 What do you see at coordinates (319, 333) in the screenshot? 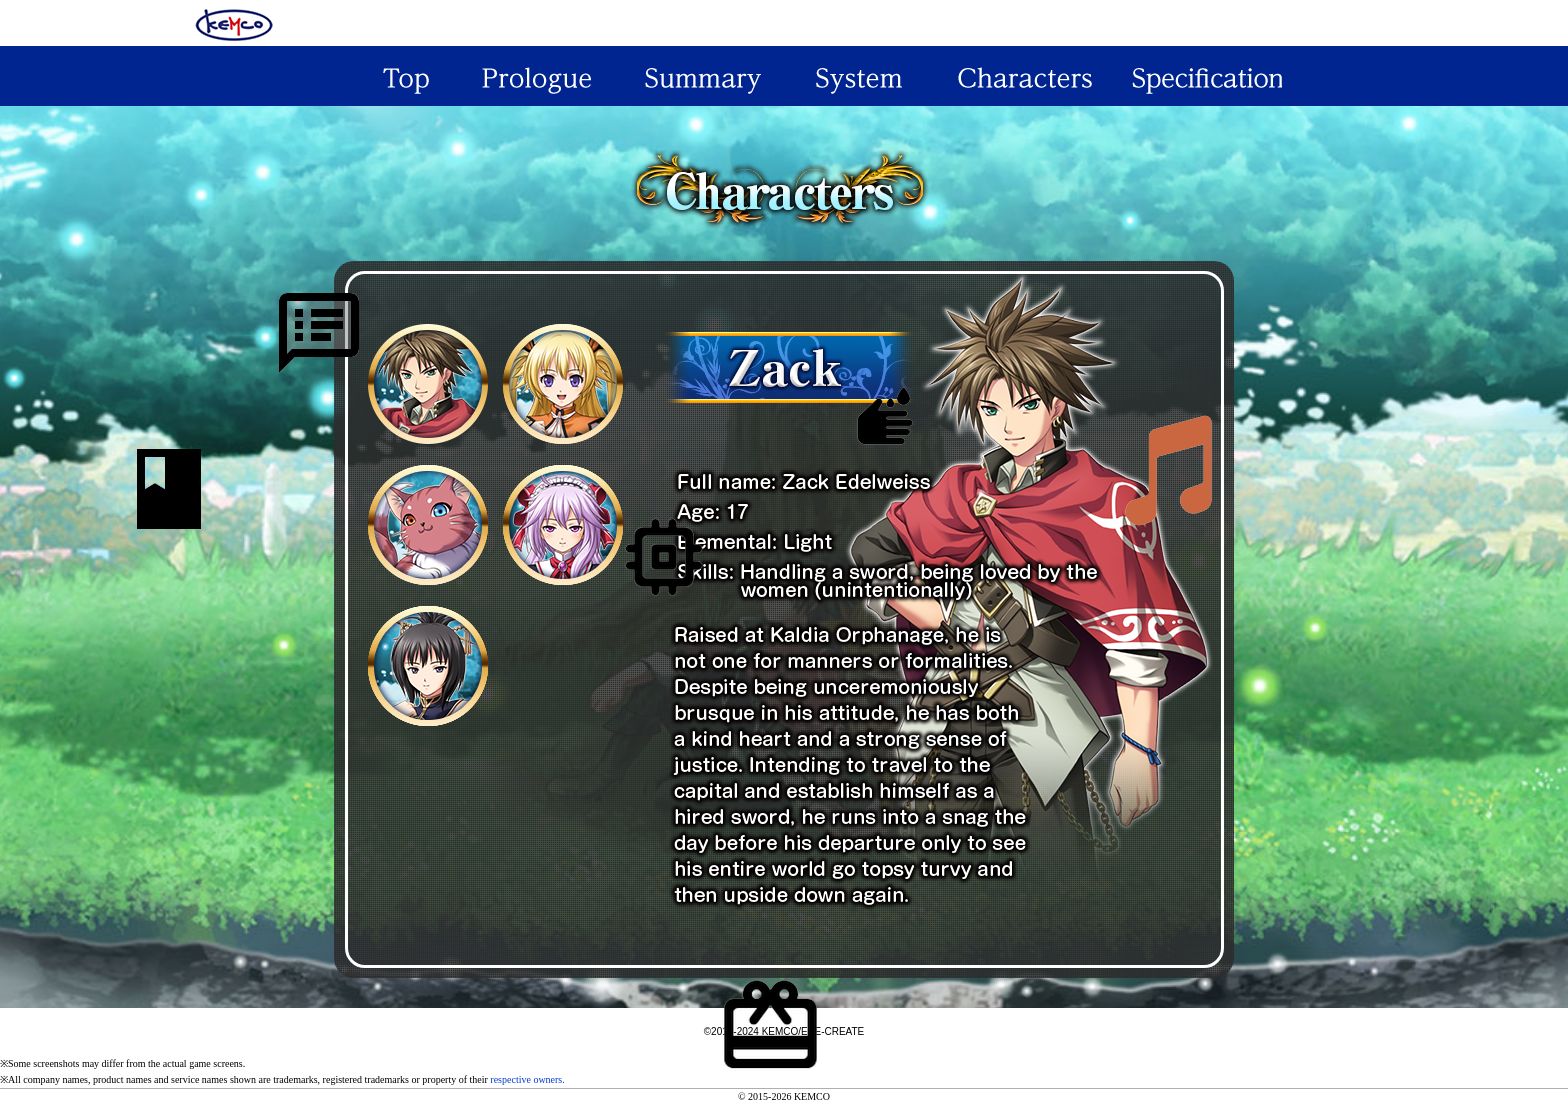
I see `view speaker notes or presentation comments` at bounding box center [319, 333].